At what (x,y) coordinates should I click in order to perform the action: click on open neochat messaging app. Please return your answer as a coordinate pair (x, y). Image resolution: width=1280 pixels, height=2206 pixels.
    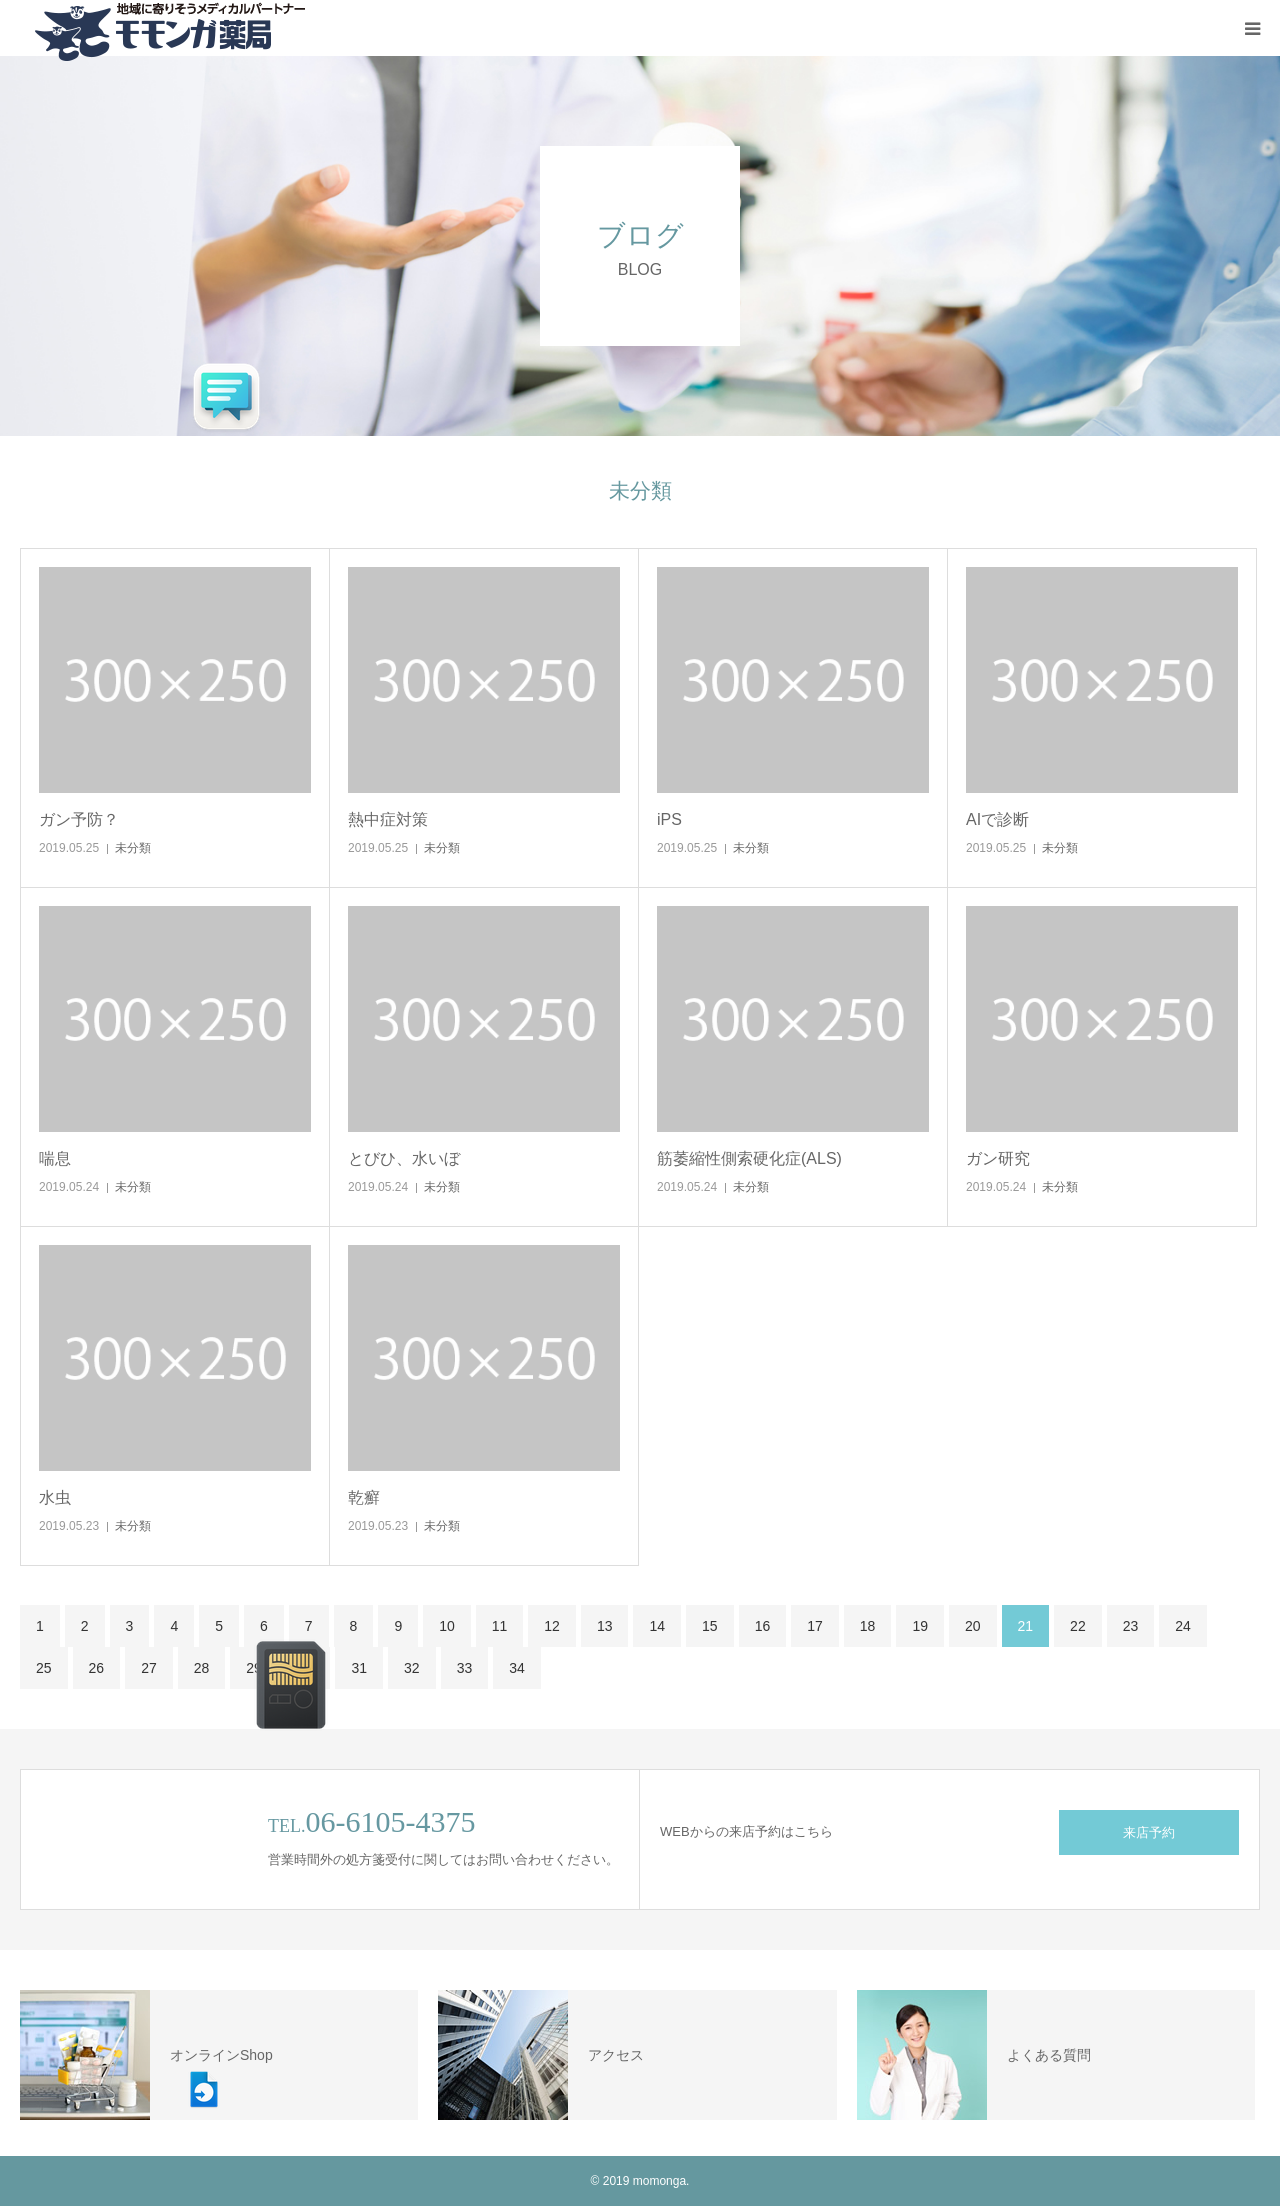
    Looking at the image, I should click on (226, 396).